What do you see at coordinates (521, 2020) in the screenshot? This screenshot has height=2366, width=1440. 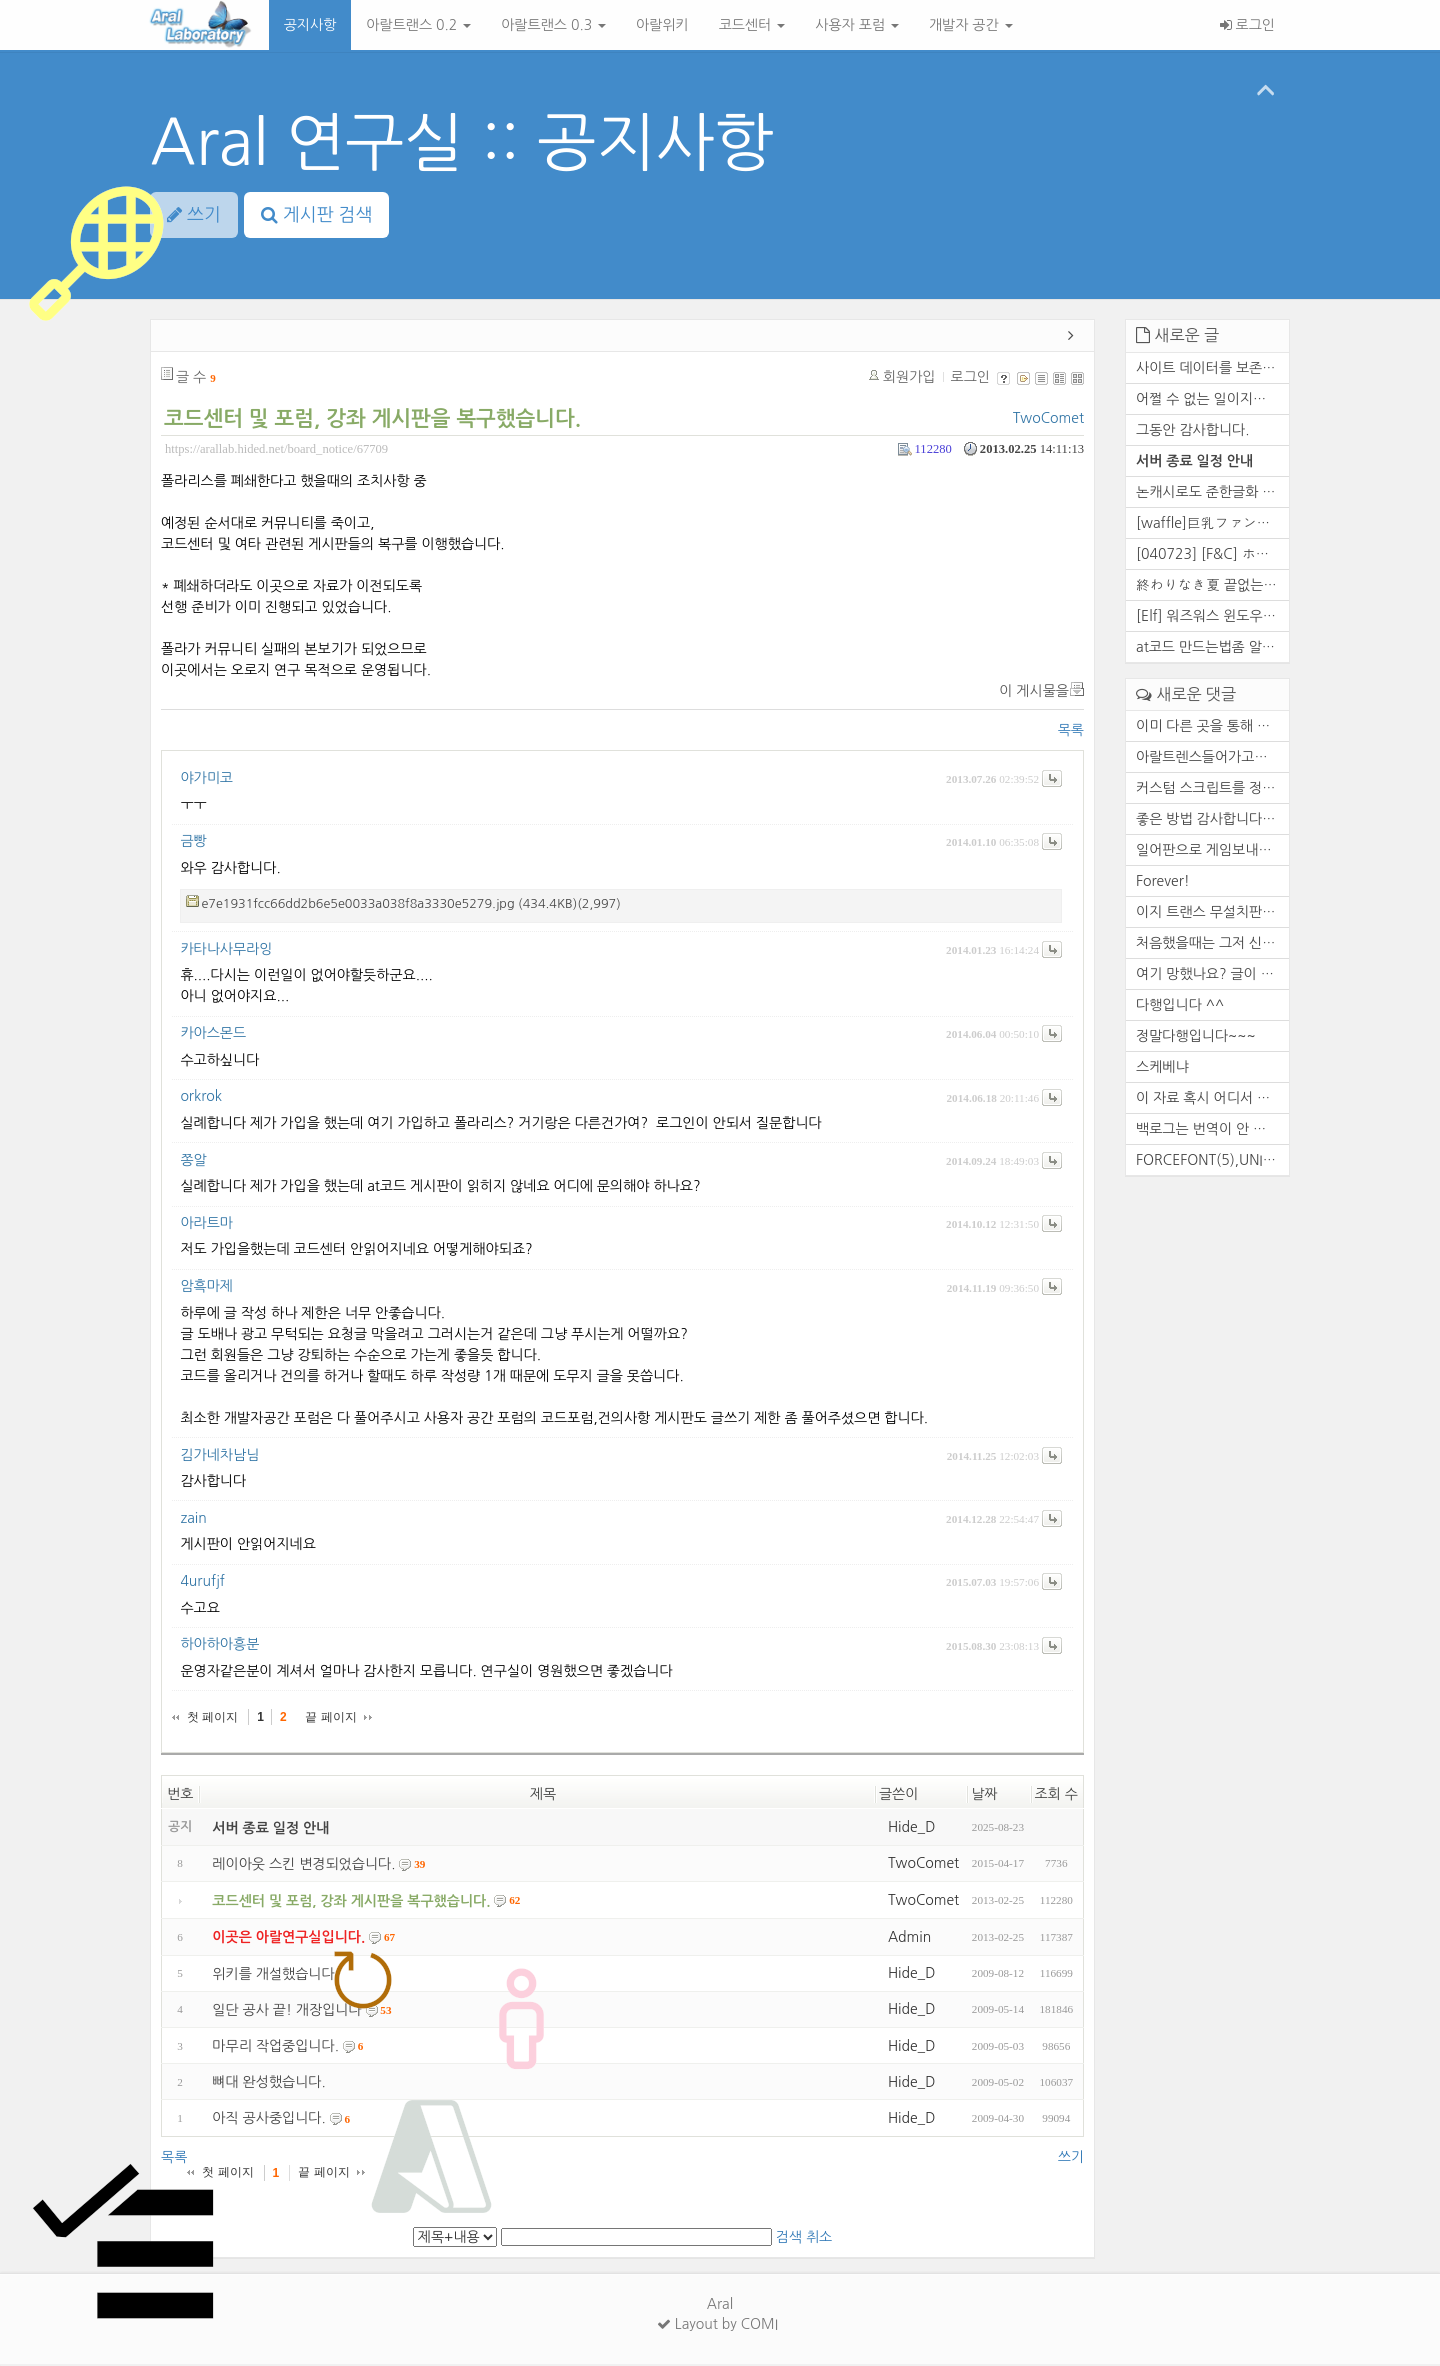 I see `view your profile` at bounding box center [521, 2020].